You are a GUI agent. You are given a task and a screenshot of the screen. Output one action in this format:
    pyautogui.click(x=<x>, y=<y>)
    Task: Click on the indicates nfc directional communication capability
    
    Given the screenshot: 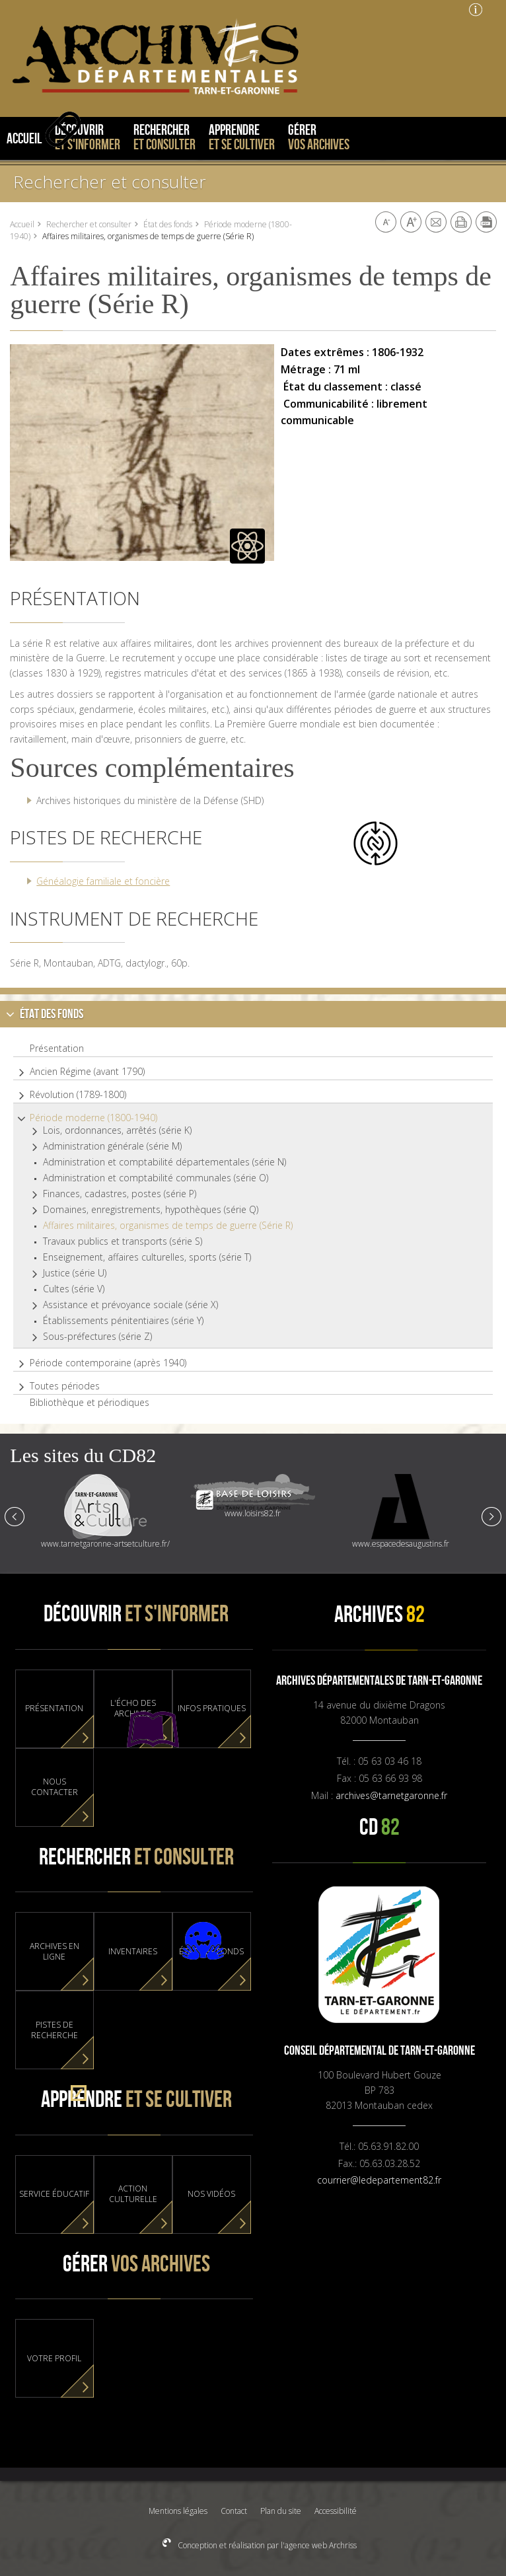 What is the action you would take?
    pyautogui.click(x=375, y=843)
    